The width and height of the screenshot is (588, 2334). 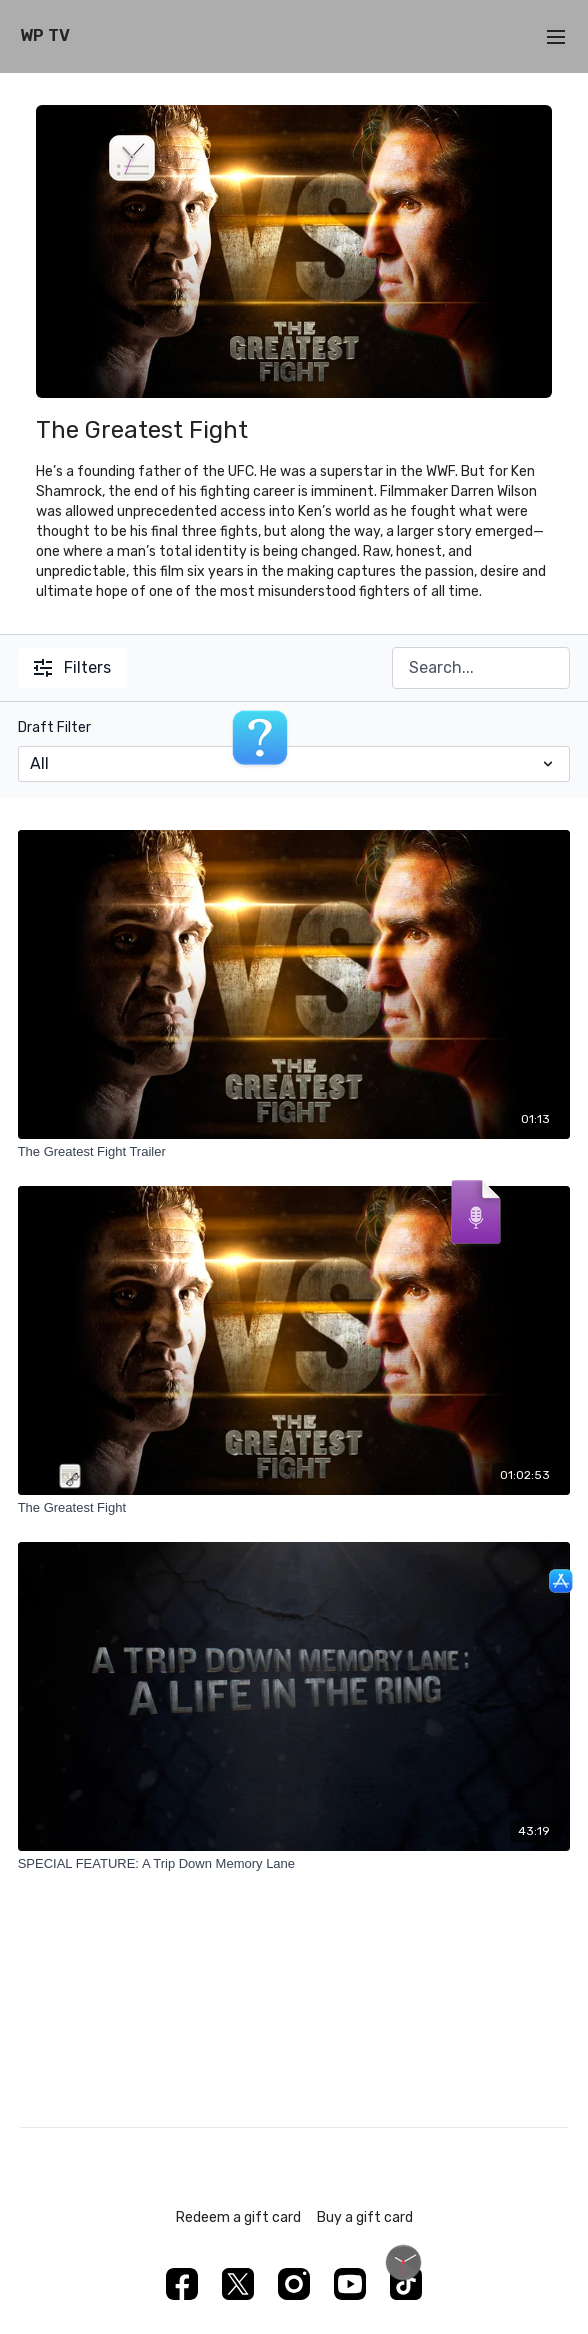 I want to click on open the App Store to browse and download apps, so click(x=561, y=1581).